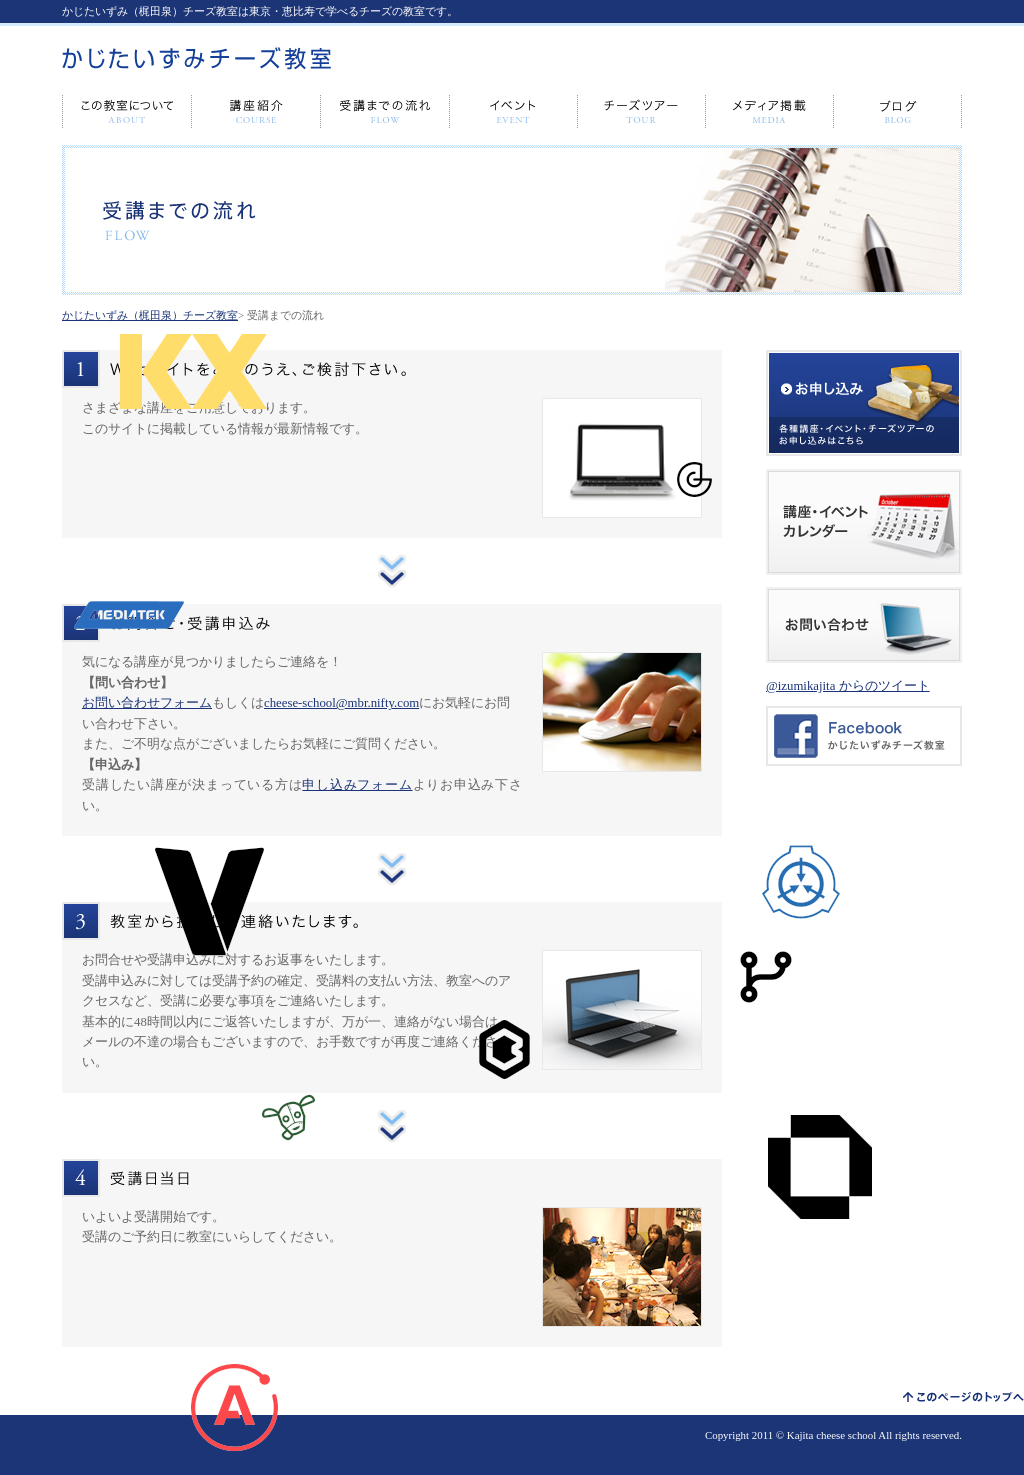  What do you see at coordinates (129, 615) in the screenshot?
I see `MediaTek company logo` at bounding box center [129, 615].